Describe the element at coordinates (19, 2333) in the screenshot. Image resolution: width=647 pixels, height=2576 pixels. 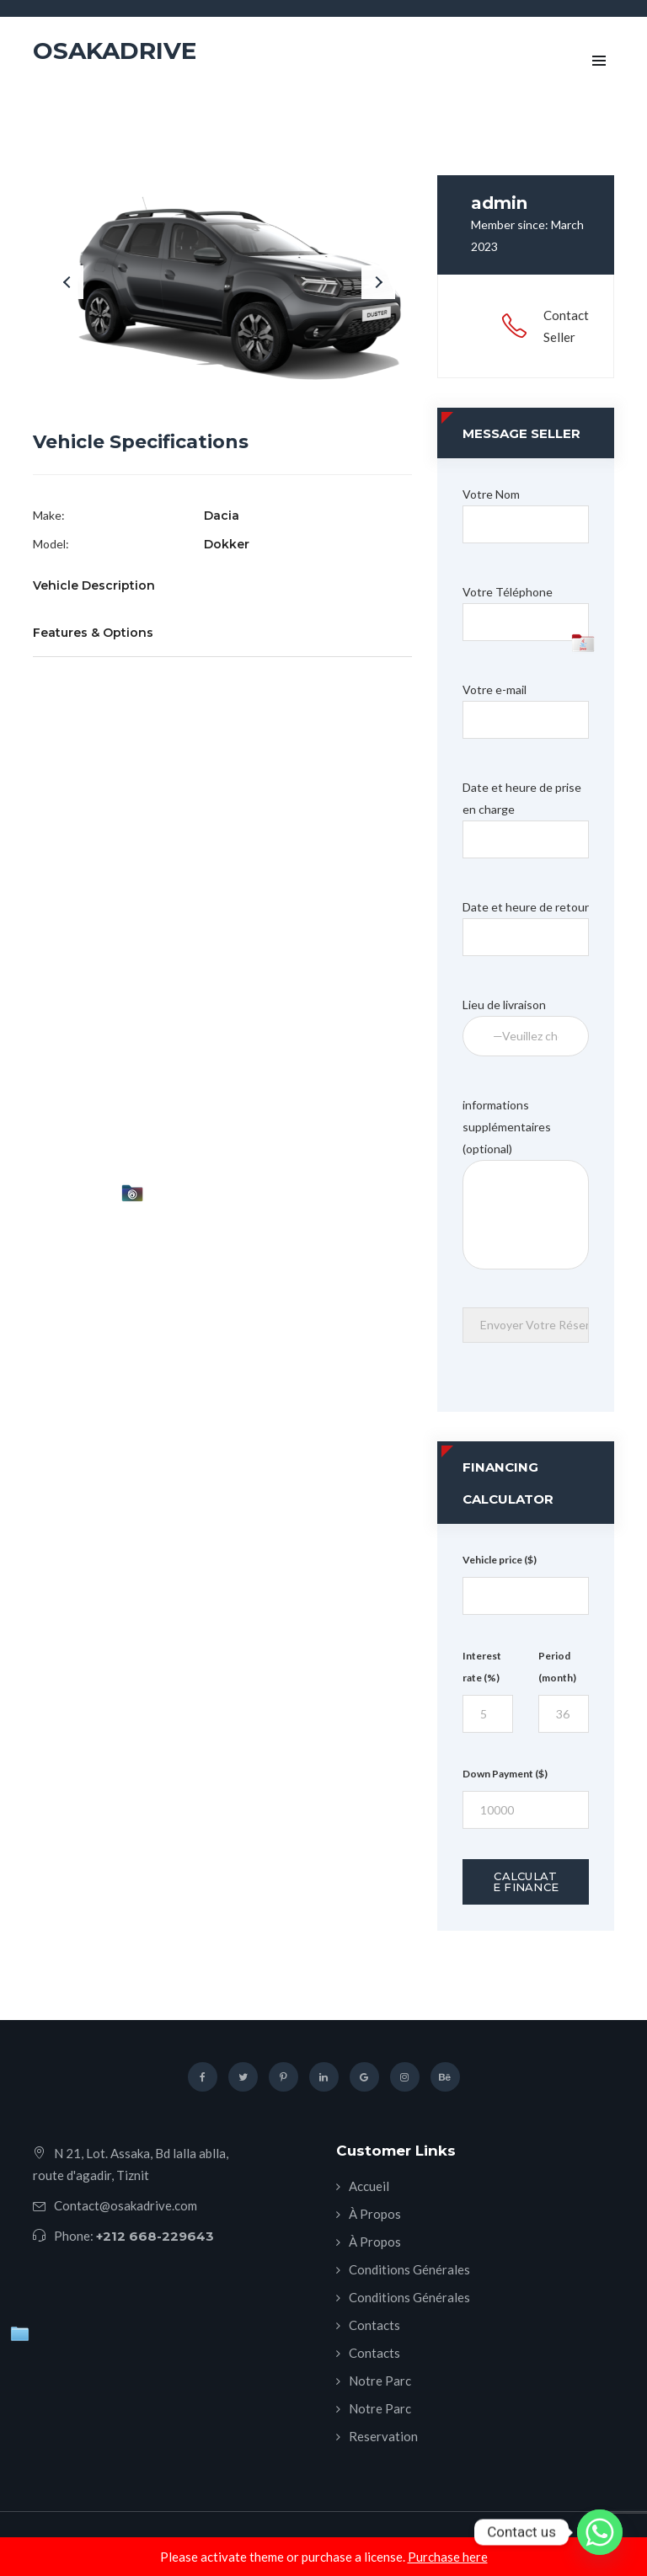
I see `open folder to view contents` at that location.